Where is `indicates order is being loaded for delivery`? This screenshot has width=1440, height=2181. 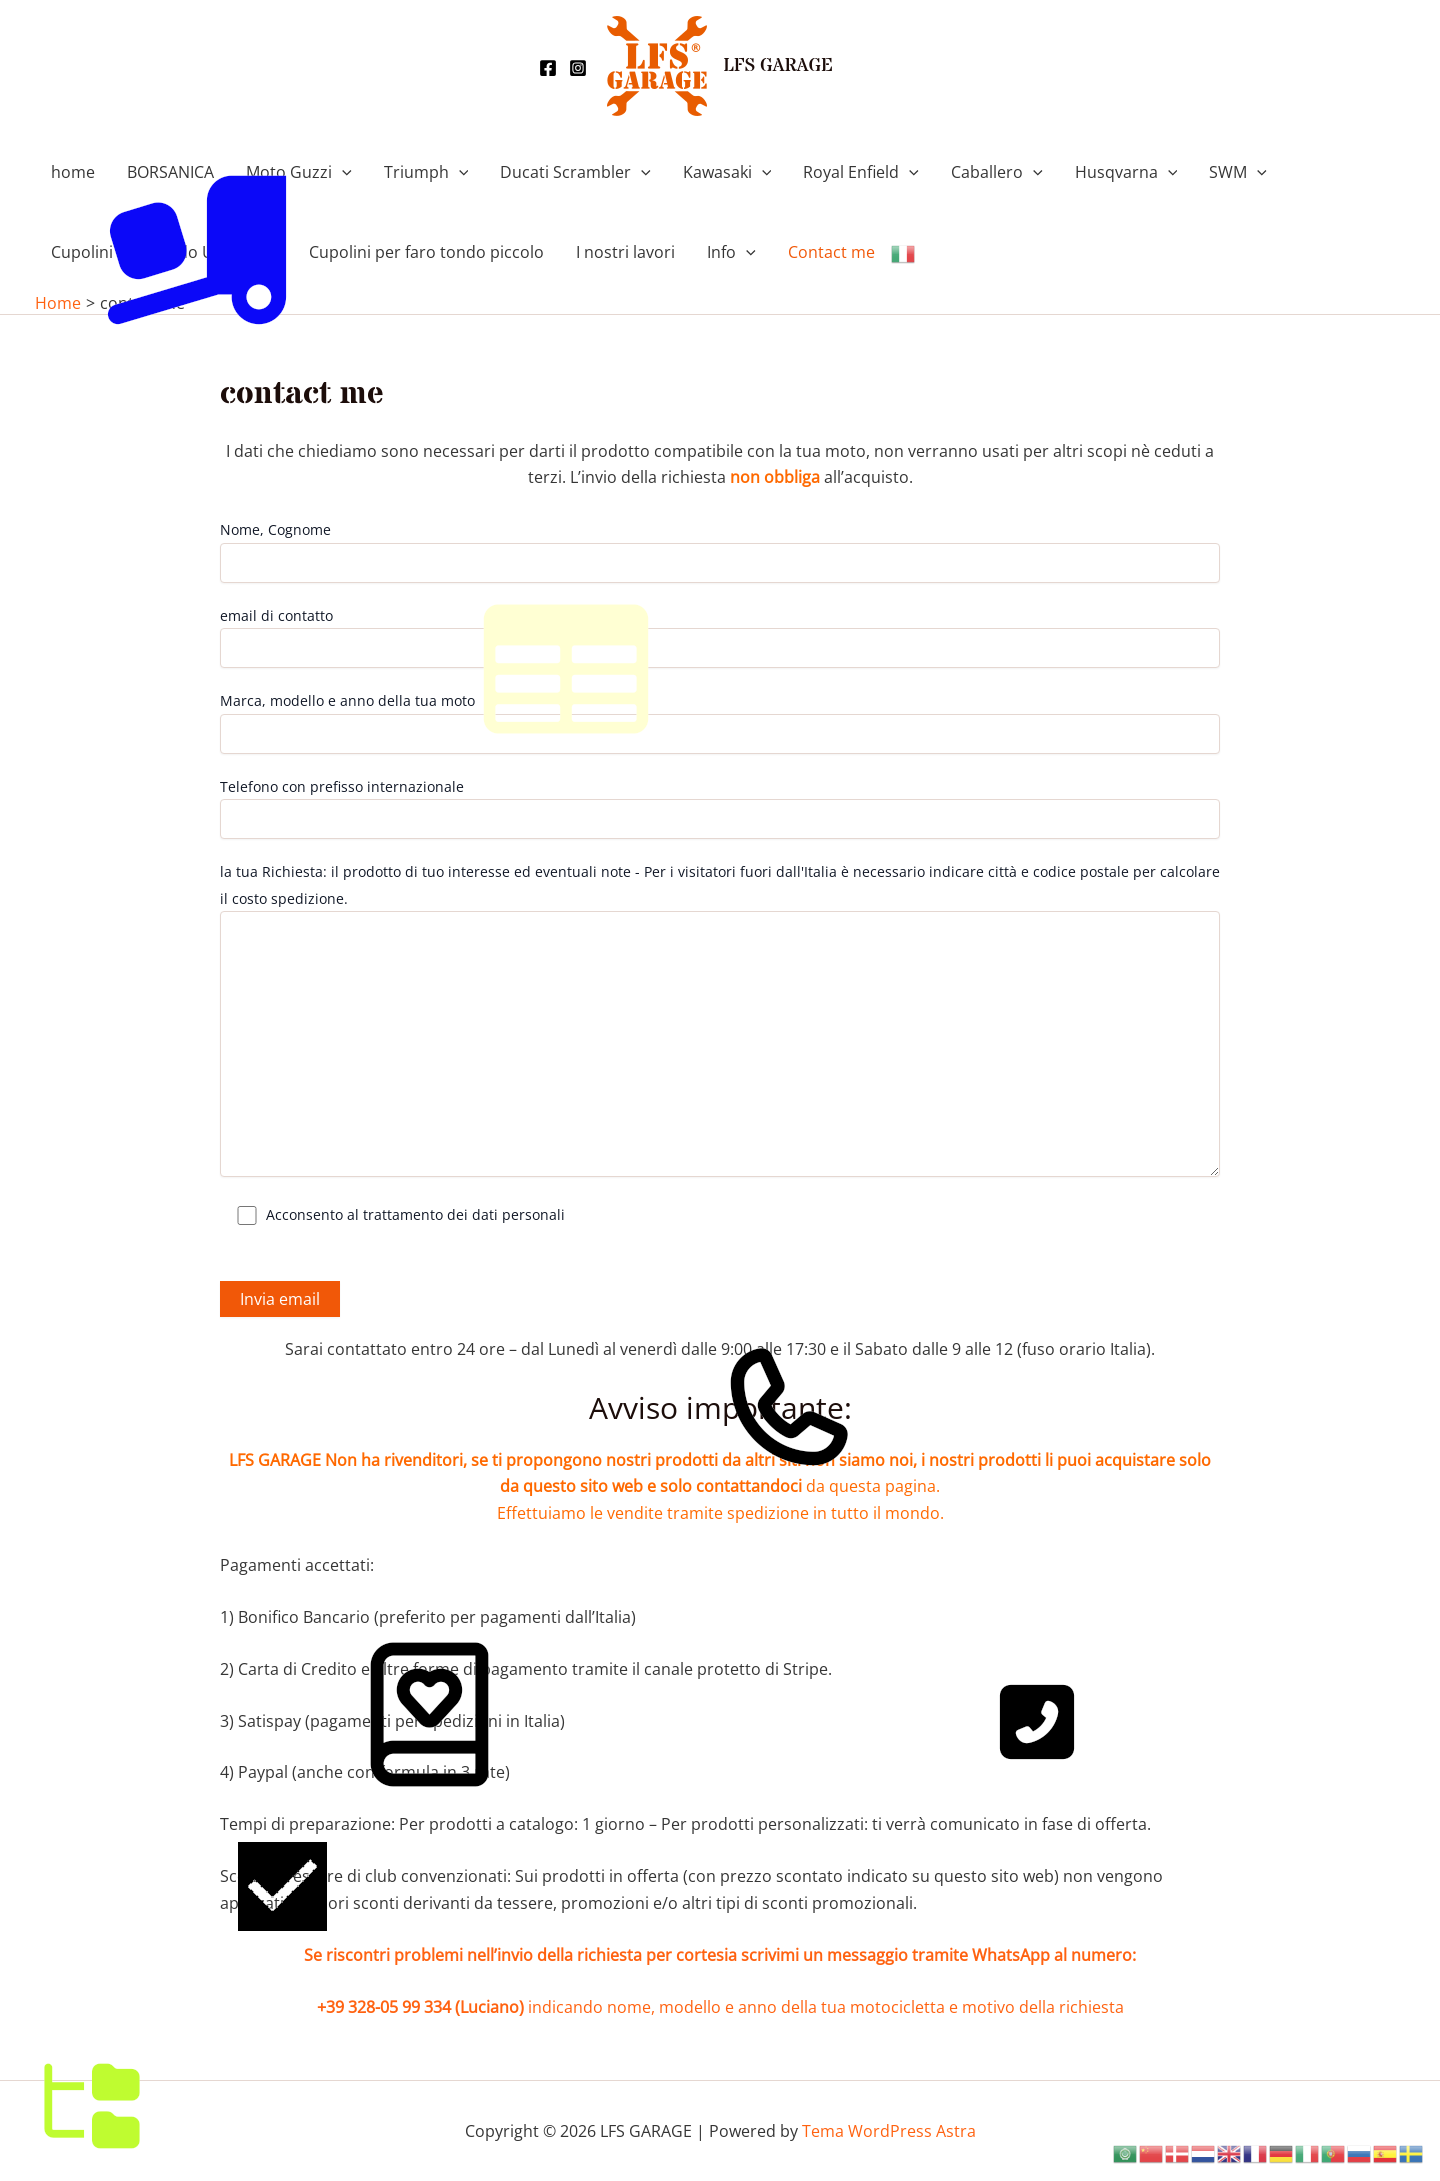 indicates order is being loaded for delivery is located at coordinates (197, 245).